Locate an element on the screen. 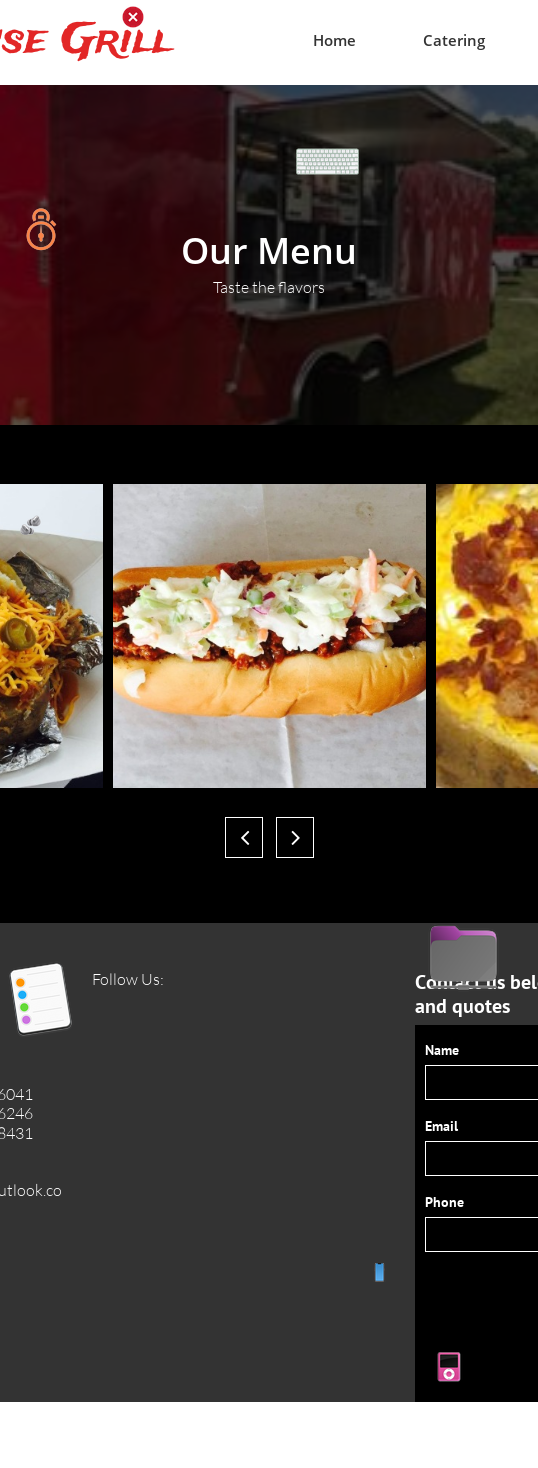 This screenshot has width=538, height=1468. stop or cancel the current action is located at coordinates (133, 17).